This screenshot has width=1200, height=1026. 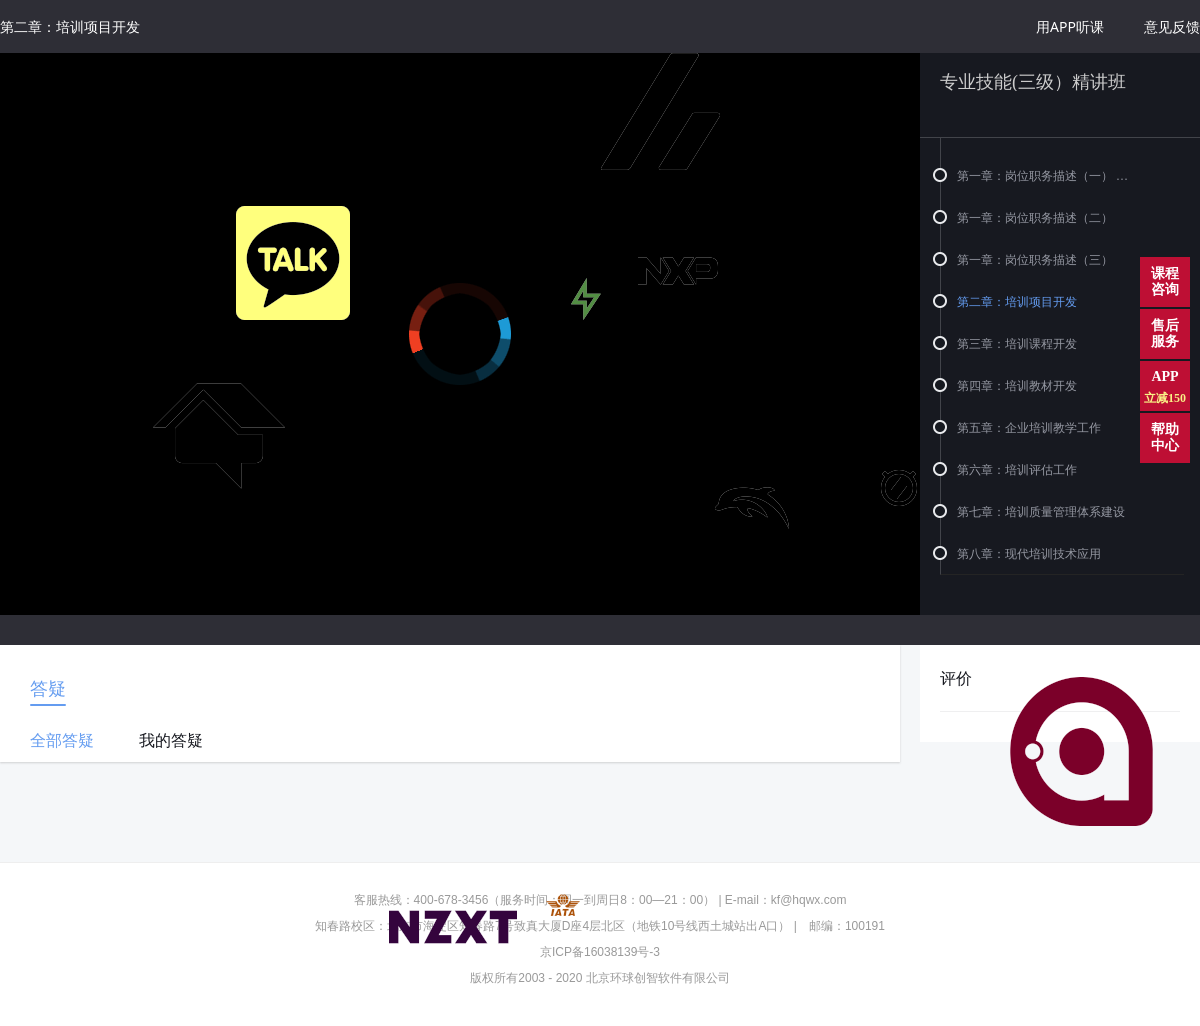 What do you see at coordinates (899, 486) in the screenshot?
I see `set a quick timer or speed countdown` at bounding box center [899, 486].